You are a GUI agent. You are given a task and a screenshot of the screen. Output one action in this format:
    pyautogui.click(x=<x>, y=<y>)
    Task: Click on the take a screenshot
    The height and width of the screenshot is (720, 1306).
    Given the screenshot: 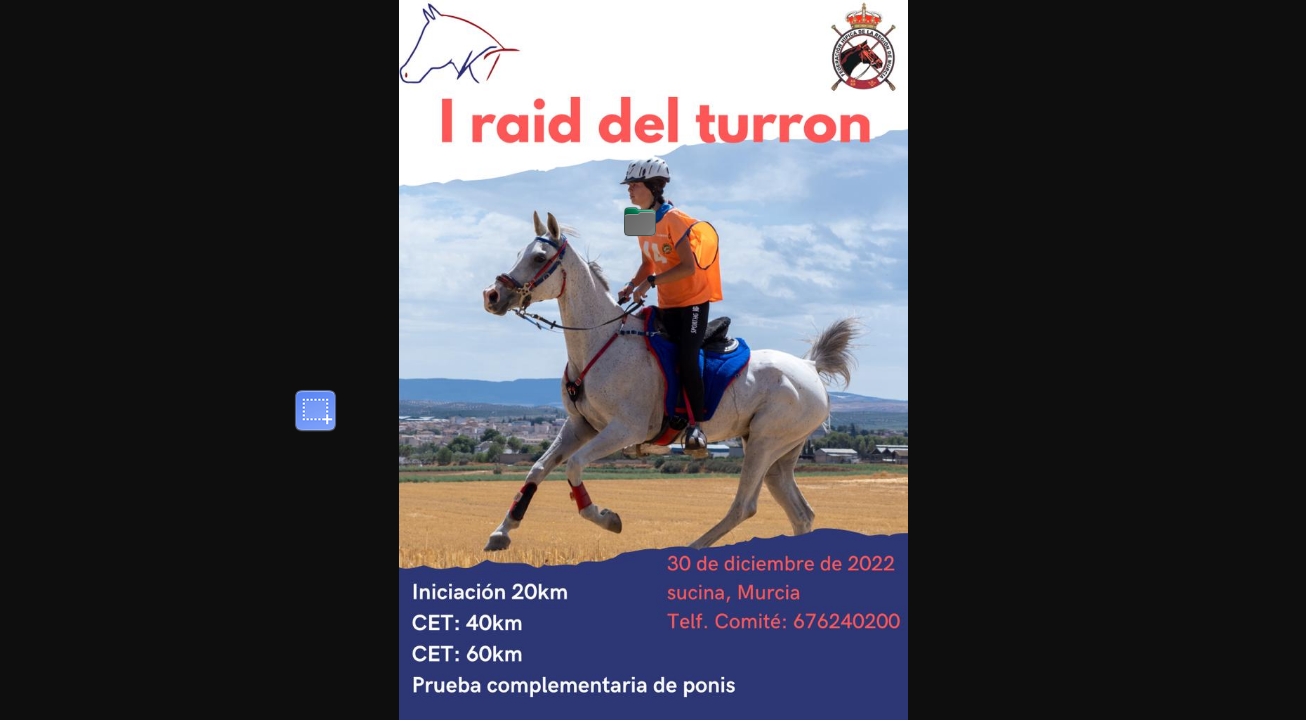 What is the action you would take?
    pyautogui.click(x=315, y=410)
    